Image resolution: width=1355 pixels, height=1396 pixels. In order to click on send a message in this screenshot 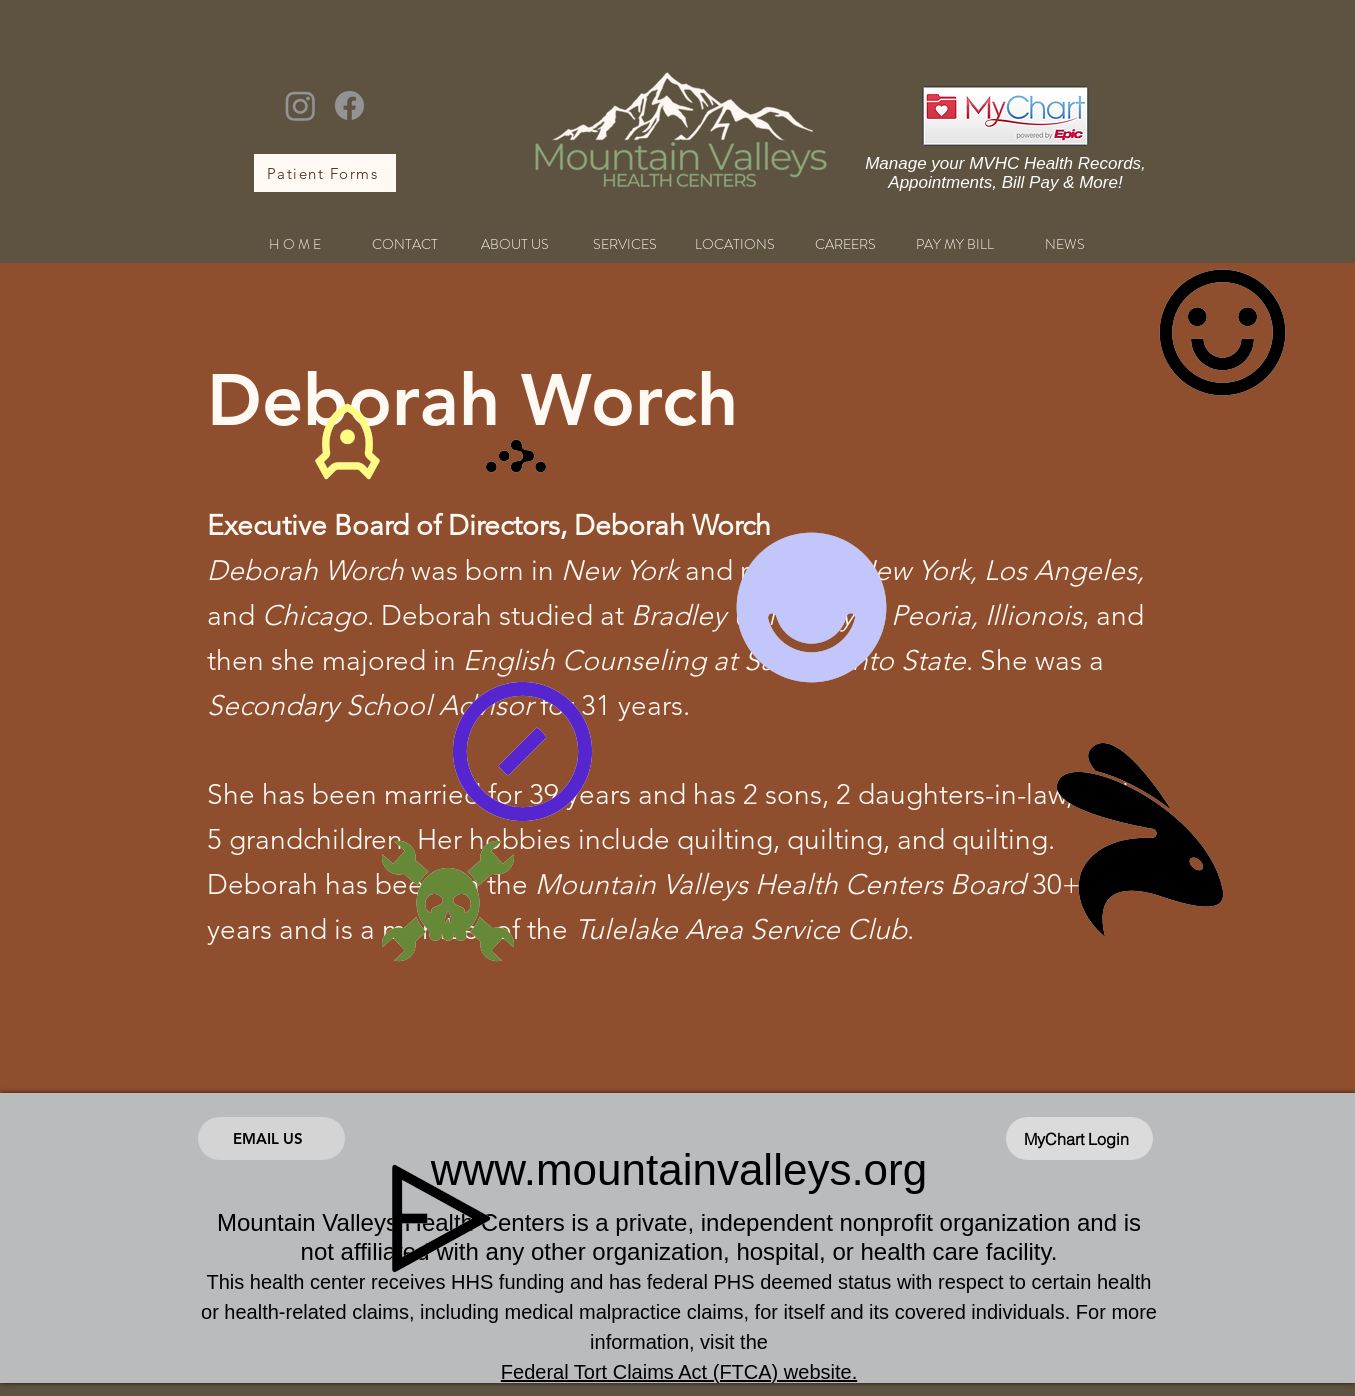, I will do `click(437, 1218)`.